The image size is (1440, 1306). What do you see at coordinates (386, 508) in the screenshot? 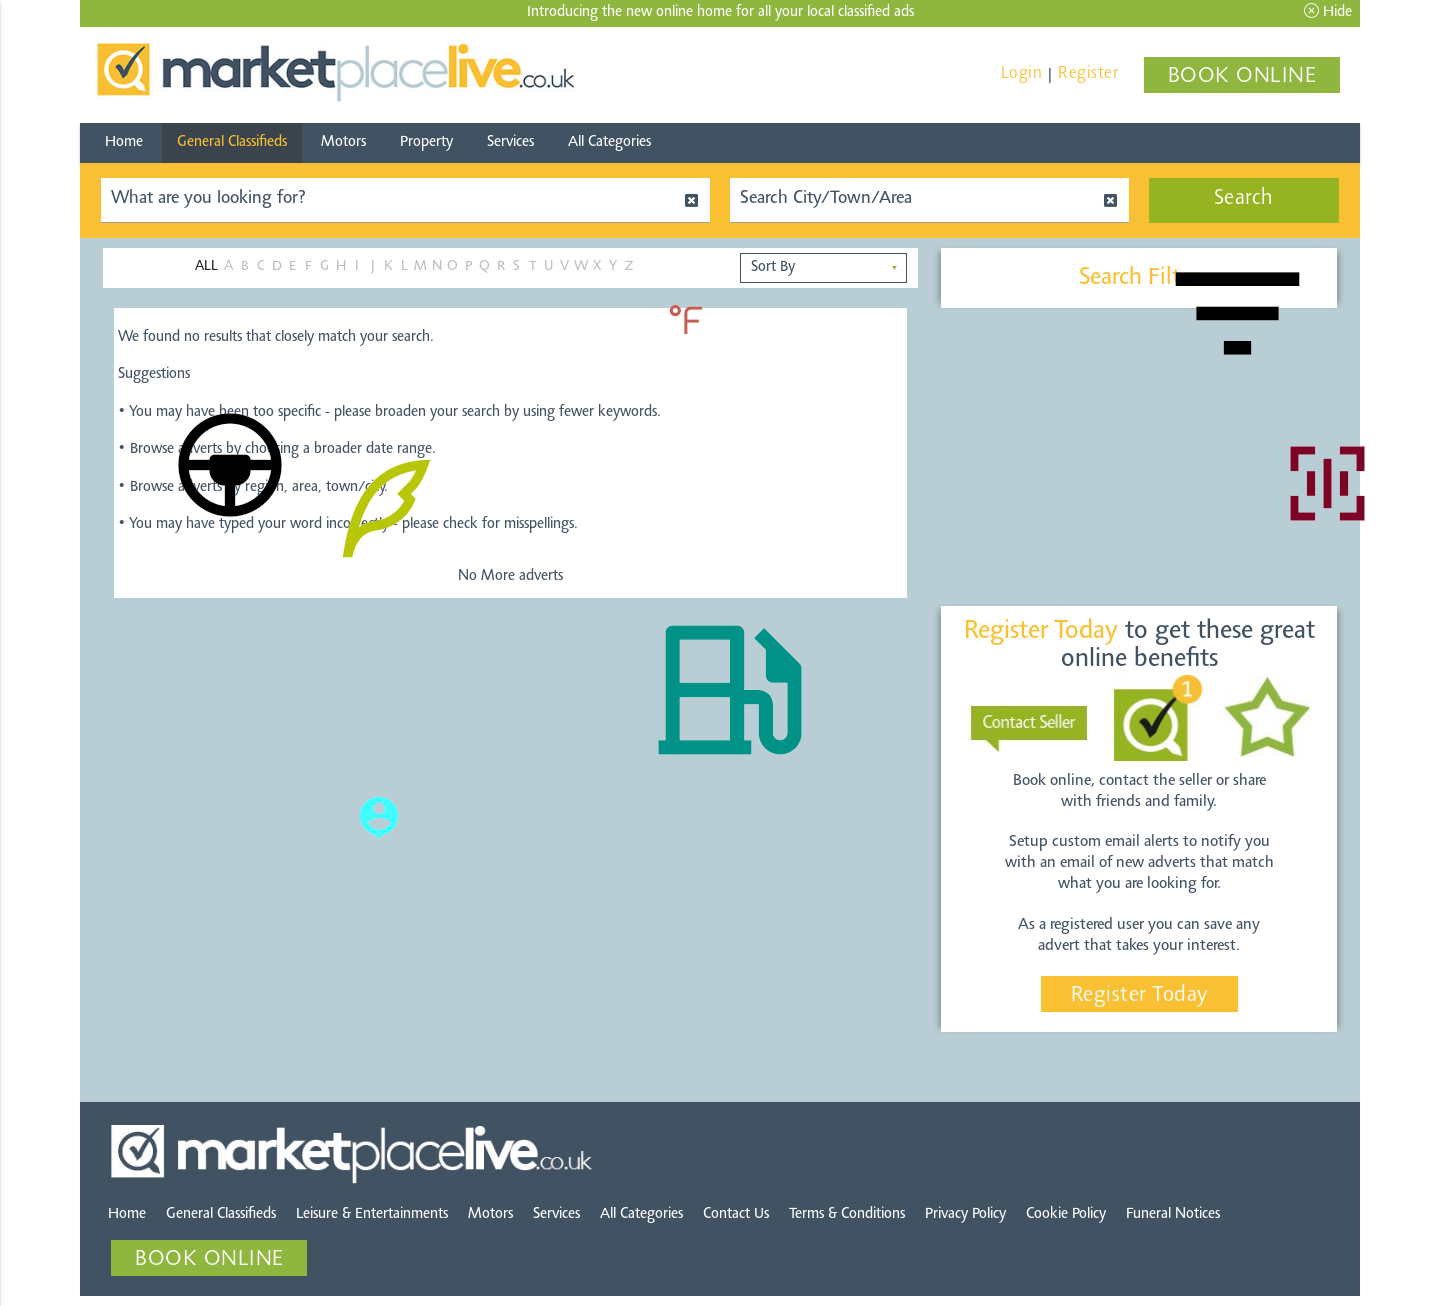
I see `compose or write a new document` at bounding box center [386, 508].